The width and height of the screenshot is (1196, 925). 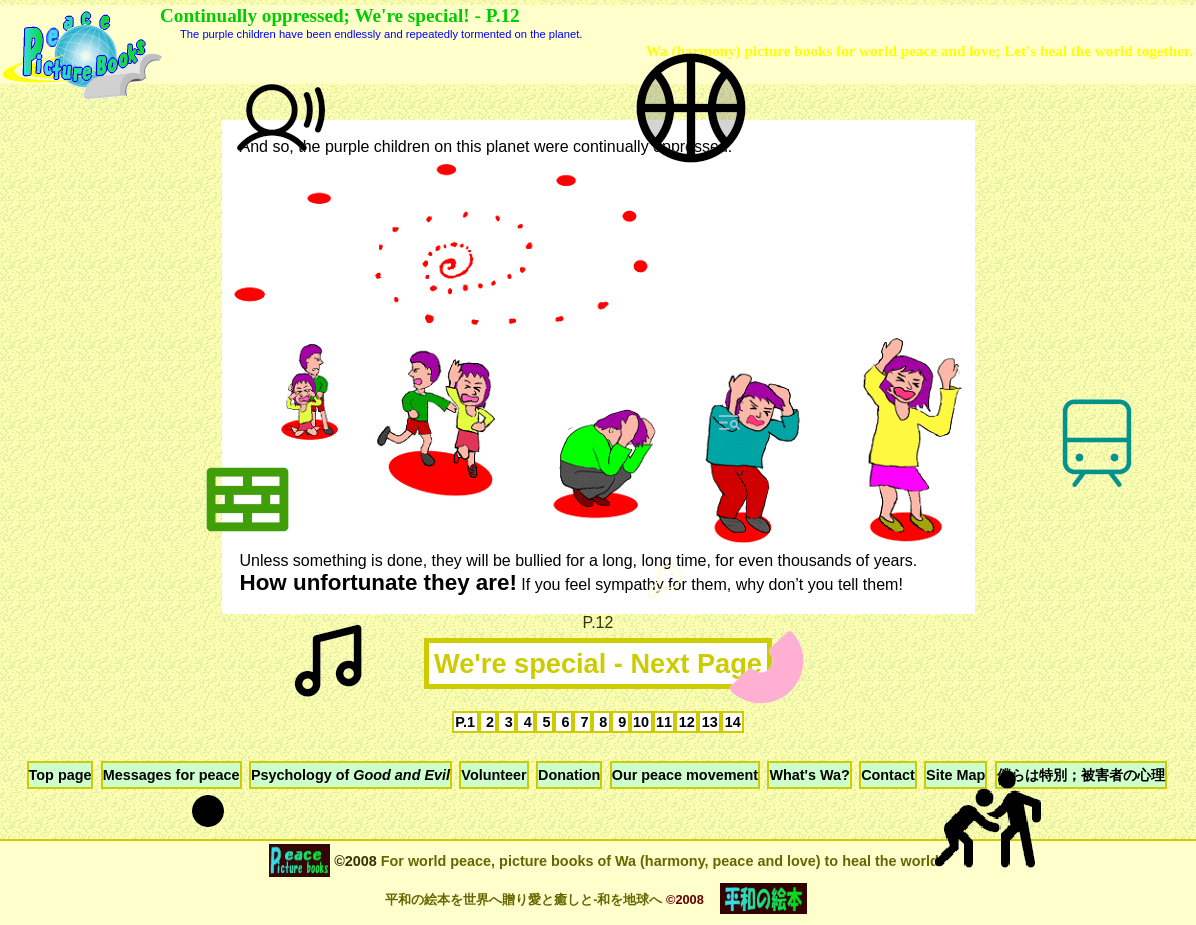 What do you see at coordinates (987, 823) in the screenshot?
I see `access kabaddi sports content` at bounding box center [987, 823].